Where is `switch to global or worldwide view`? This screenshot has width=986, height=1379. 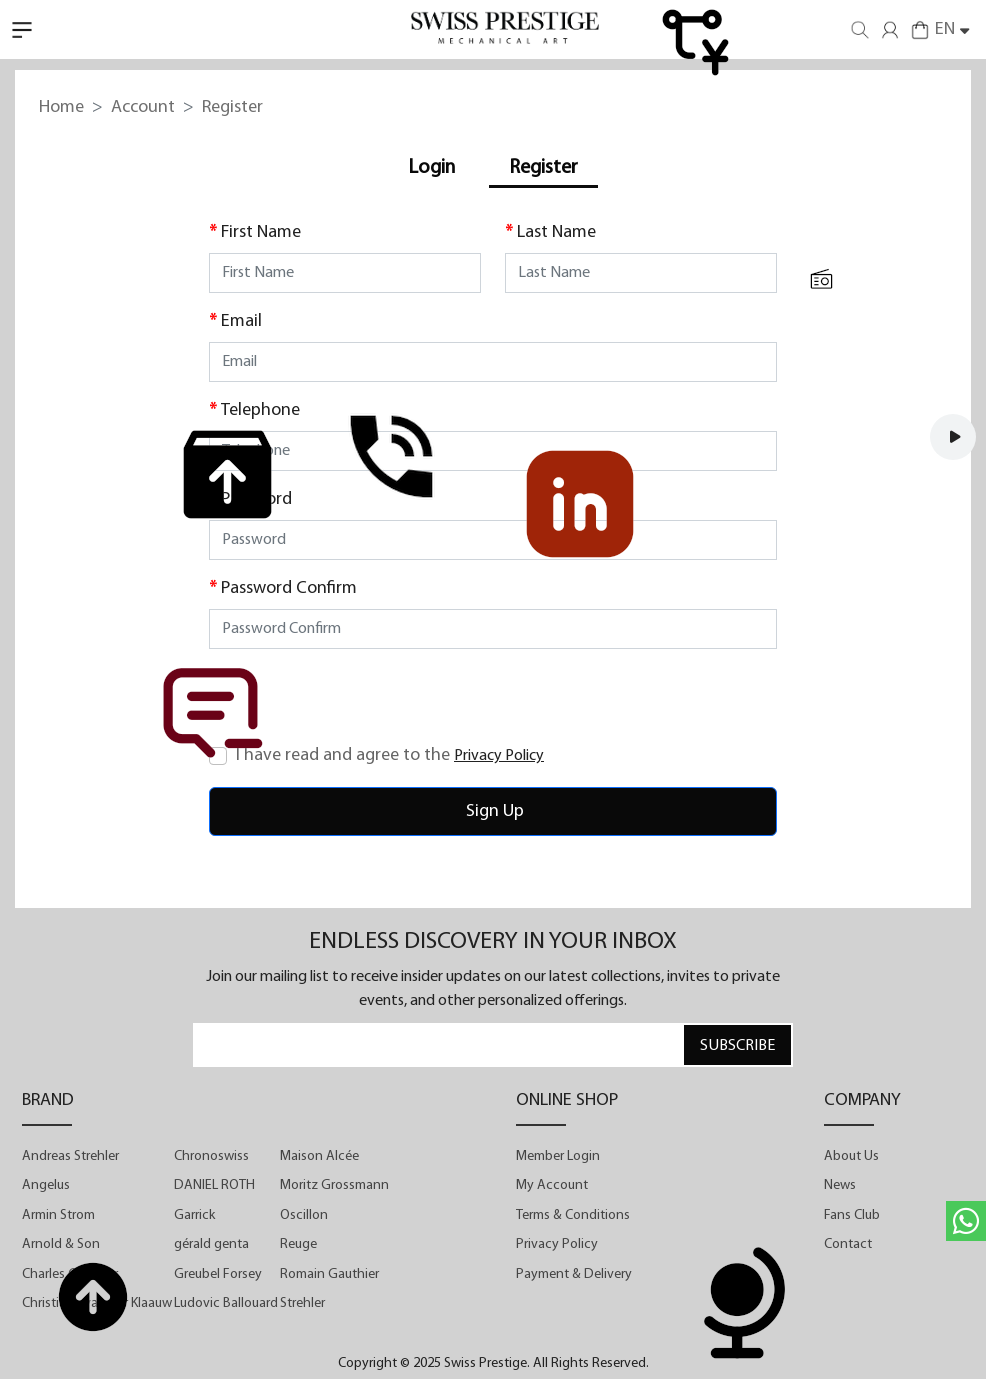 switch to global or worldwide view is located at coordinates (742, 1305).